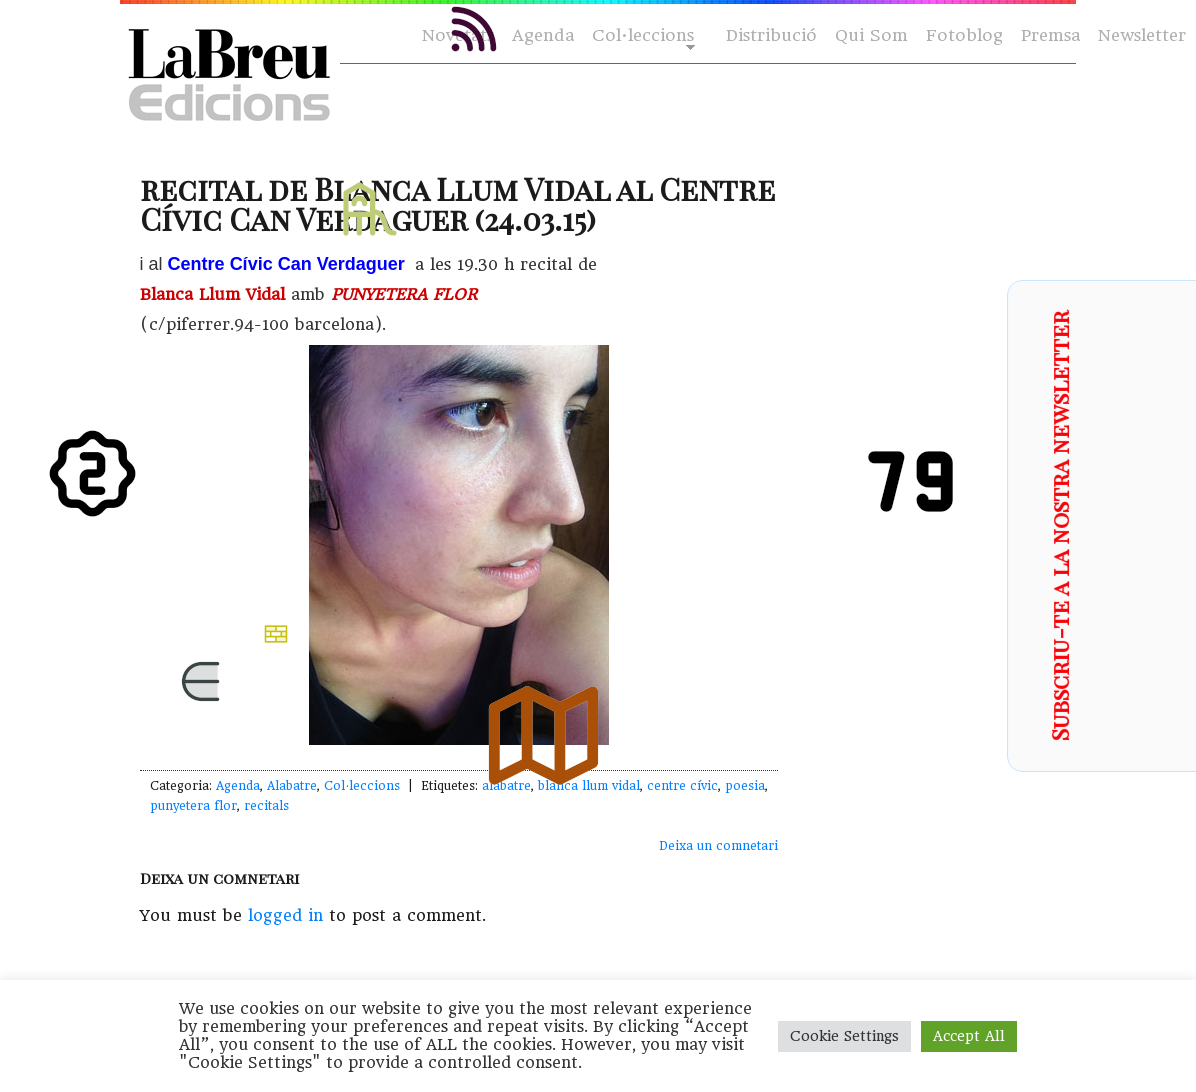 This screenshot has height=1092, width=1196. What do you see at coordinates (276, 634) in the screenshot?
I see `access wall or barrier settings` at bounding box center [276, 634].